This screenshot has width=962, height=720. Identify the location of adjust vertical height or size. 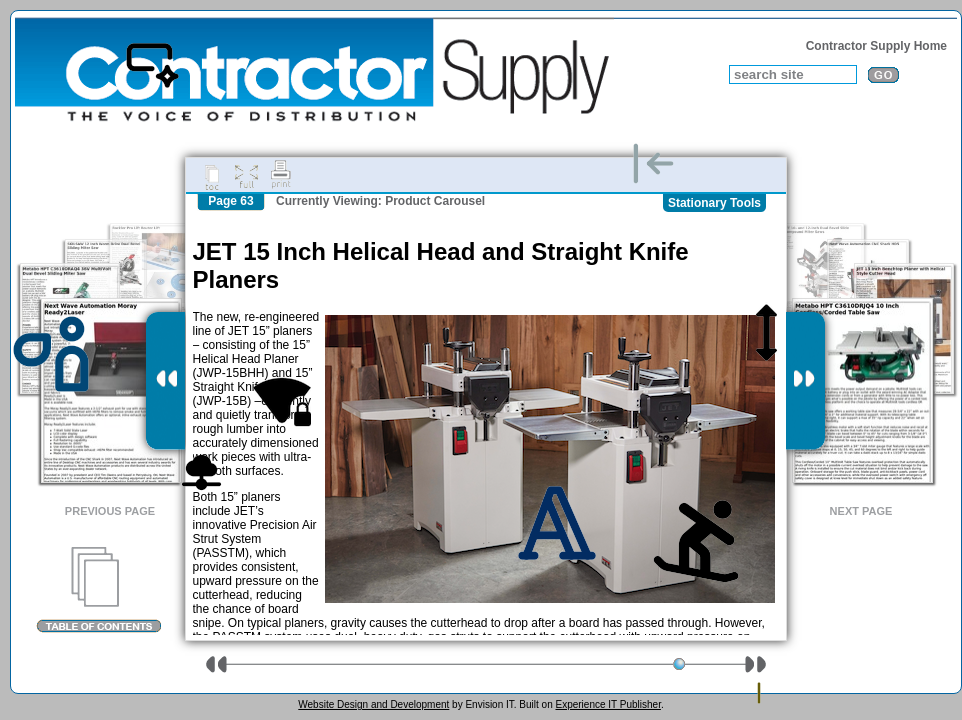
(766, 332).